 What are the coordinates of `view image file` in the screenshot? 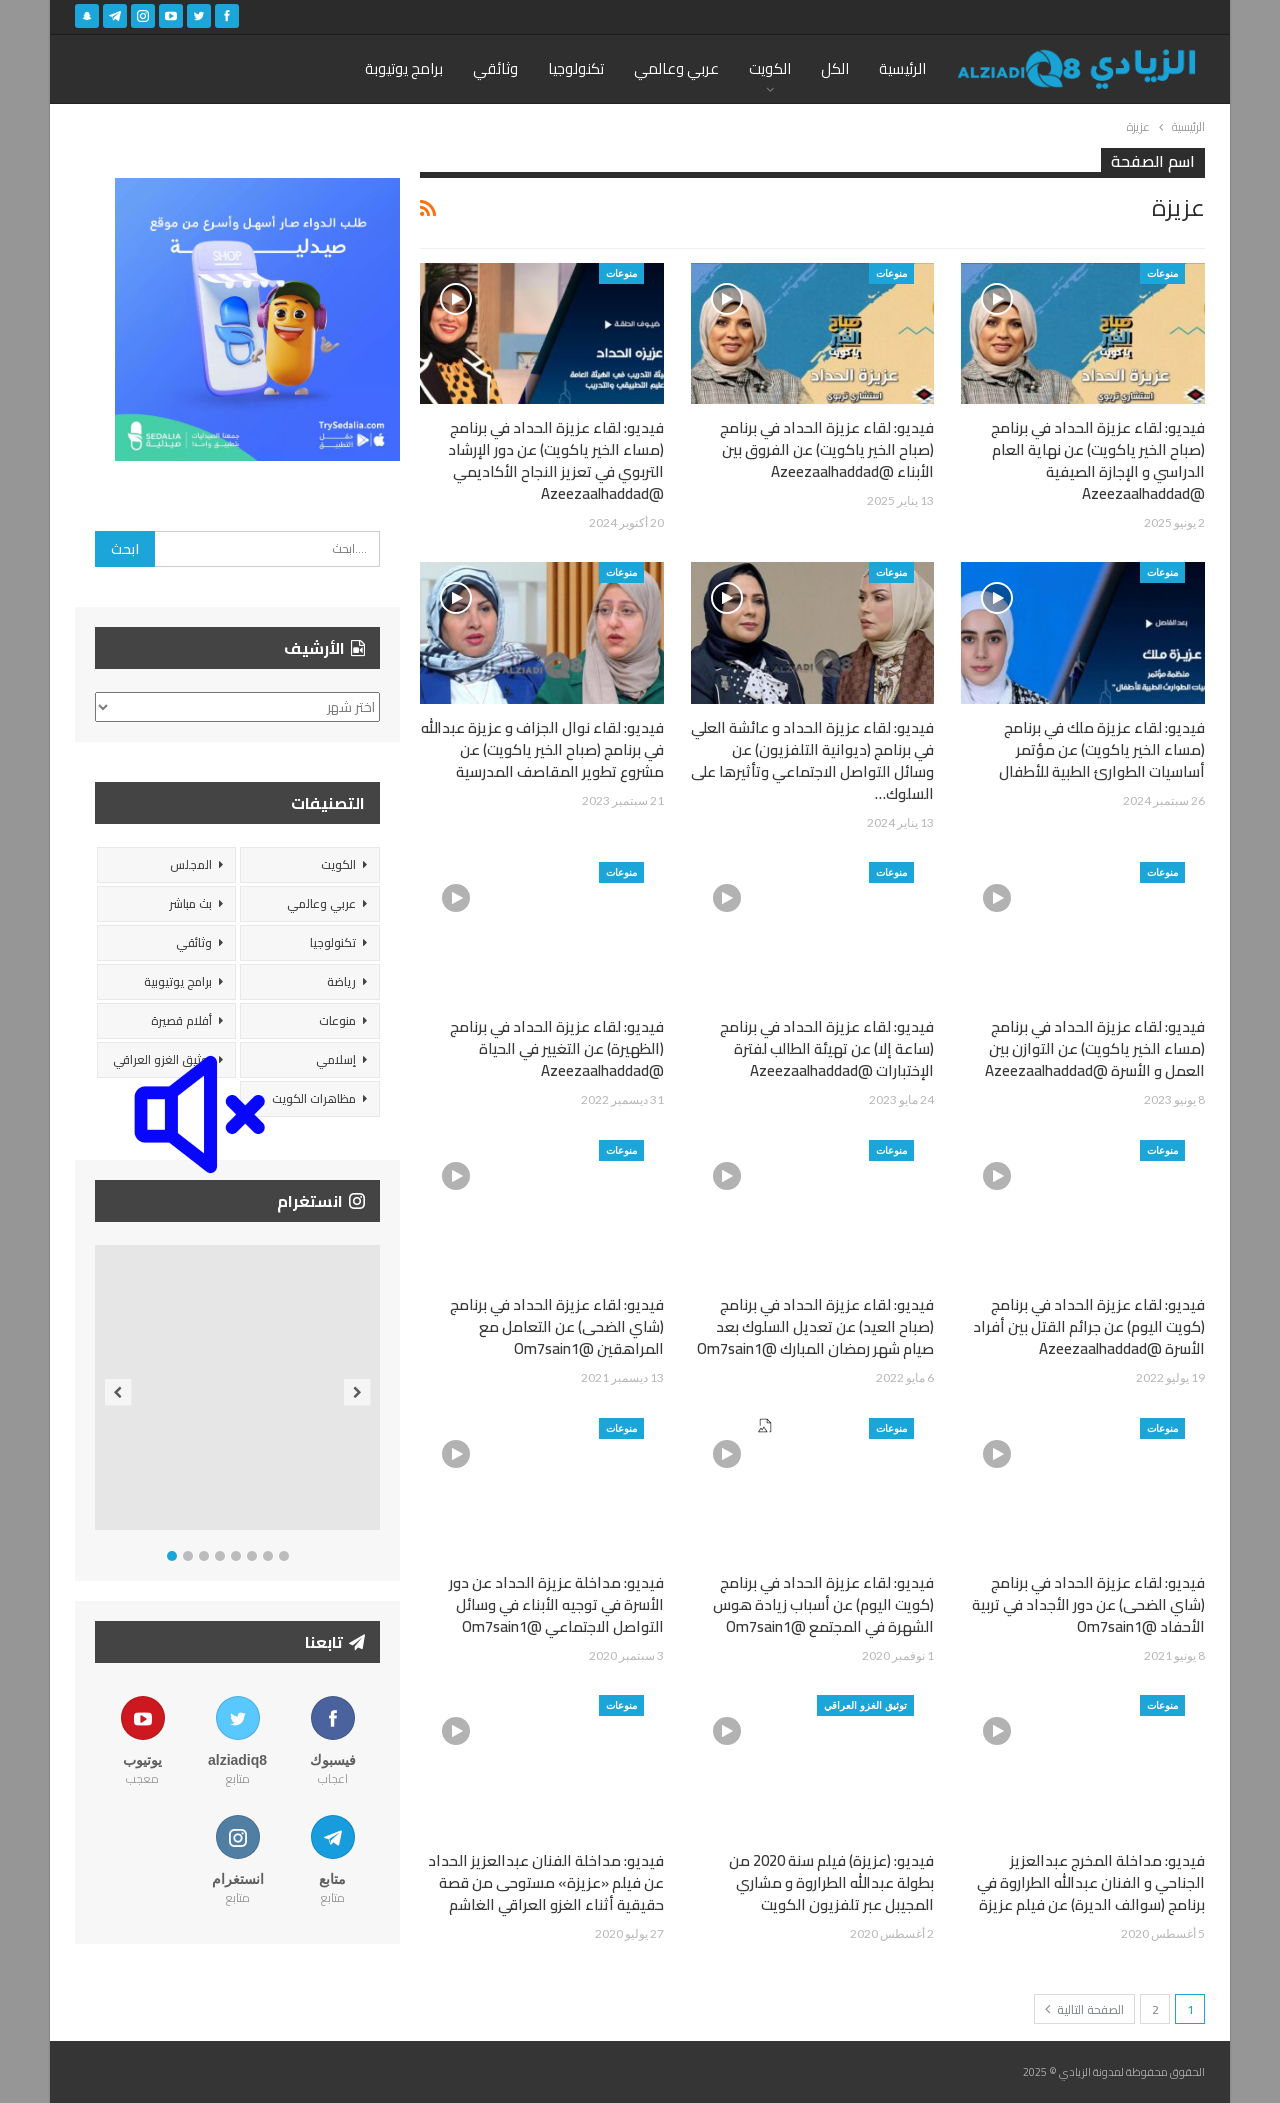 It's located at (765, 1425).